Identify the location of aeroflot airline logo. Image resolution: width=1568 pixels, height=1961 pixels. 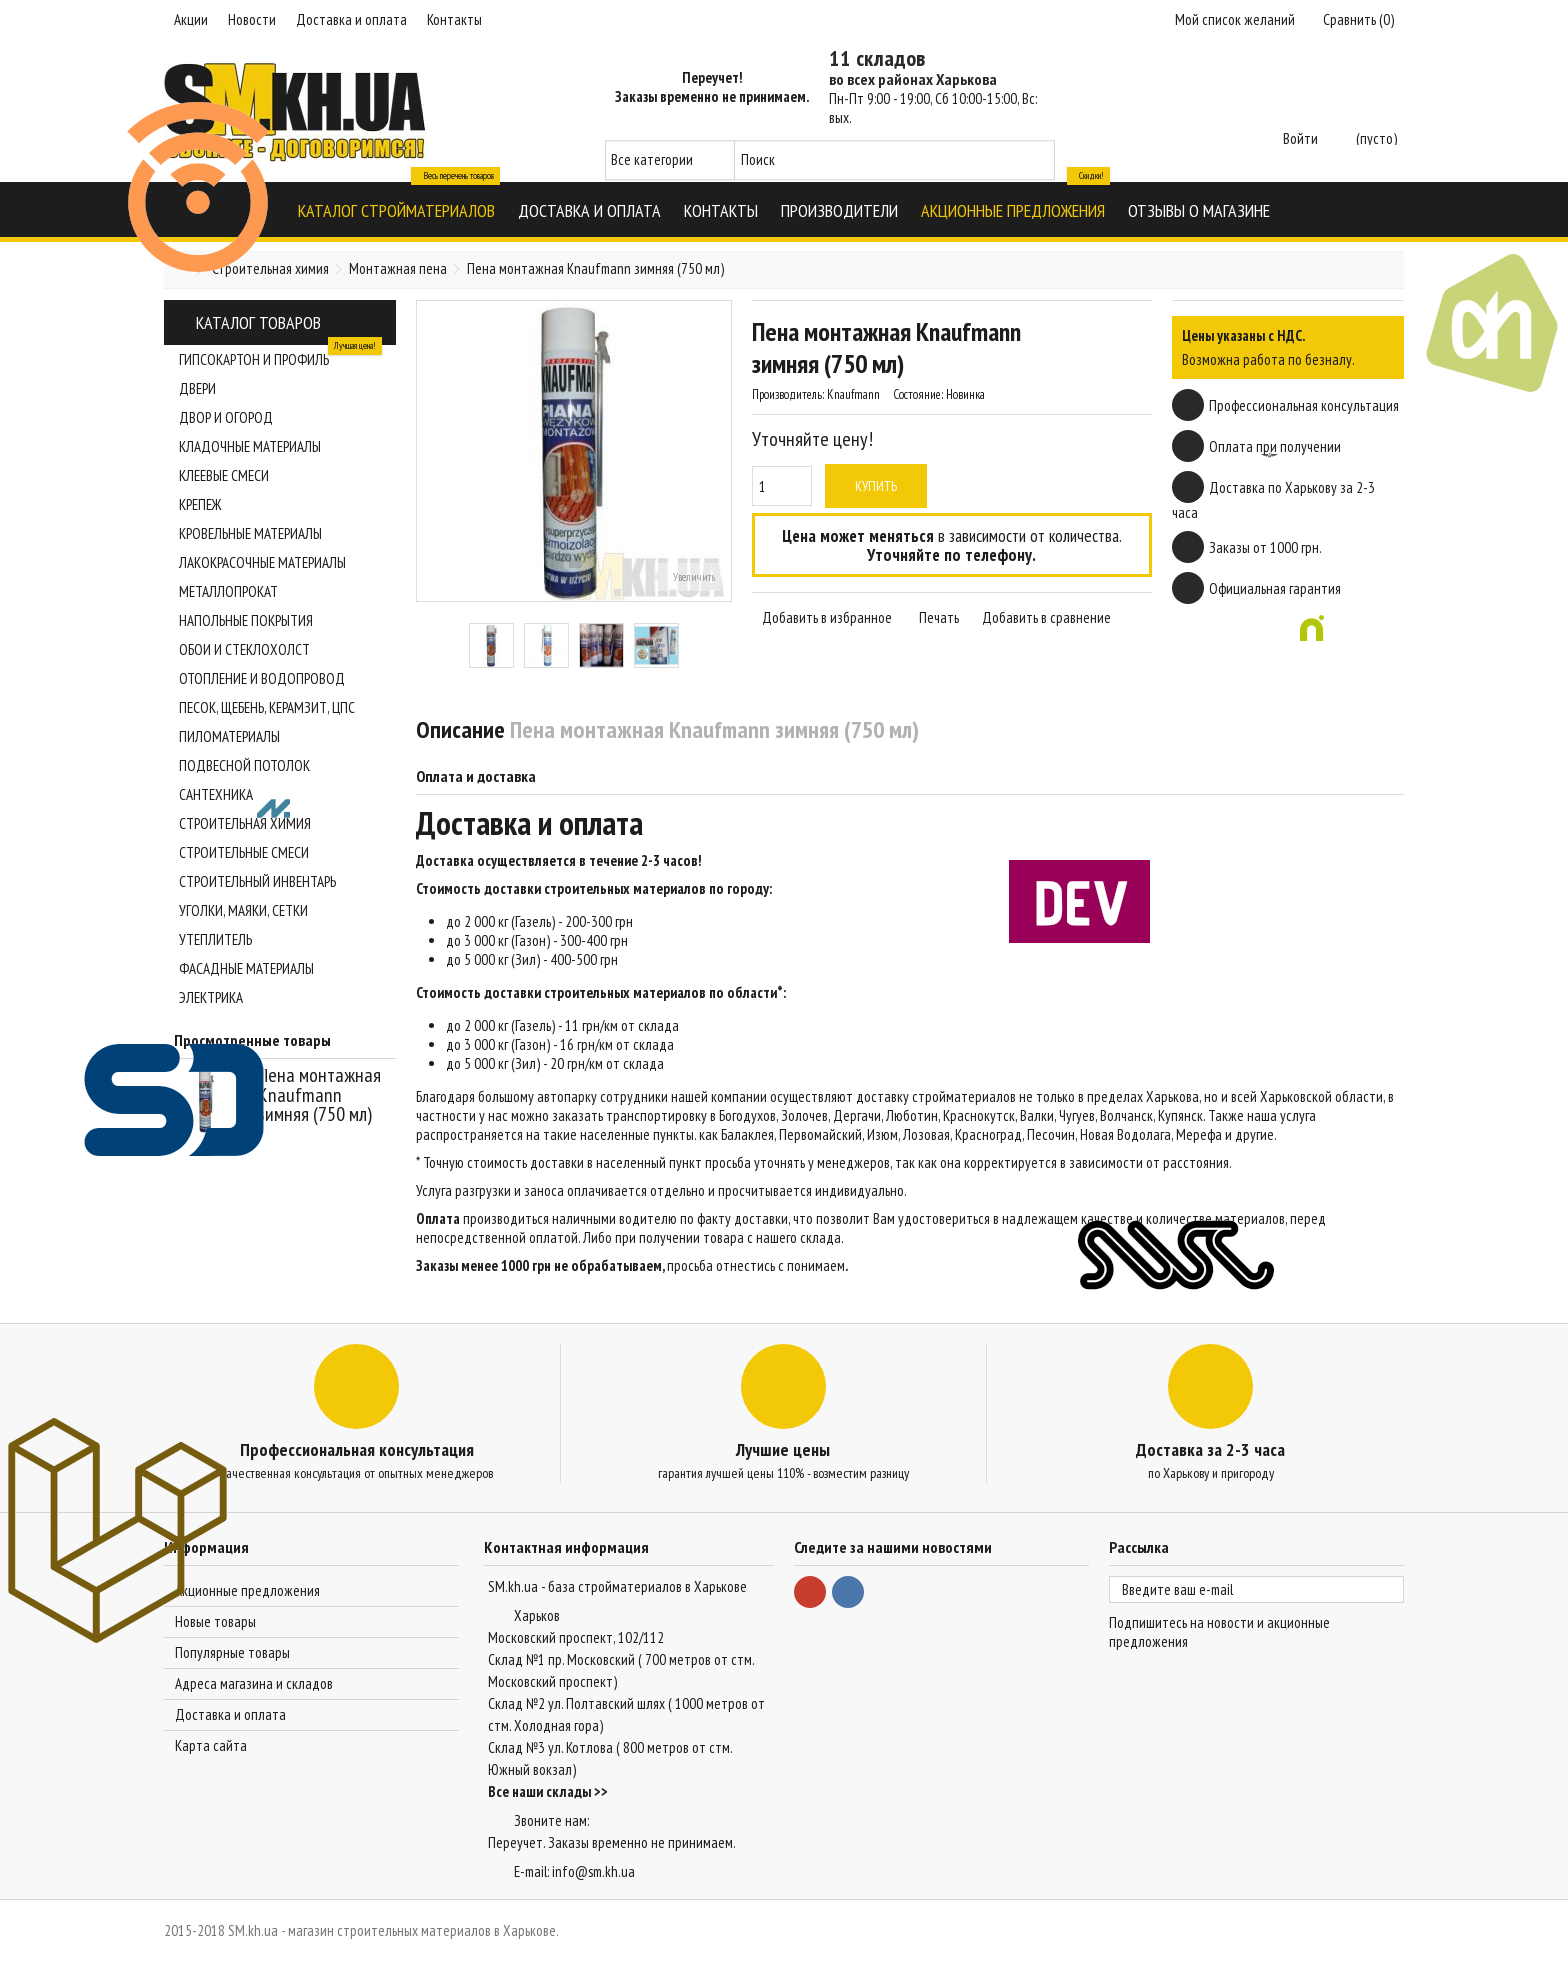
(1269, 454).